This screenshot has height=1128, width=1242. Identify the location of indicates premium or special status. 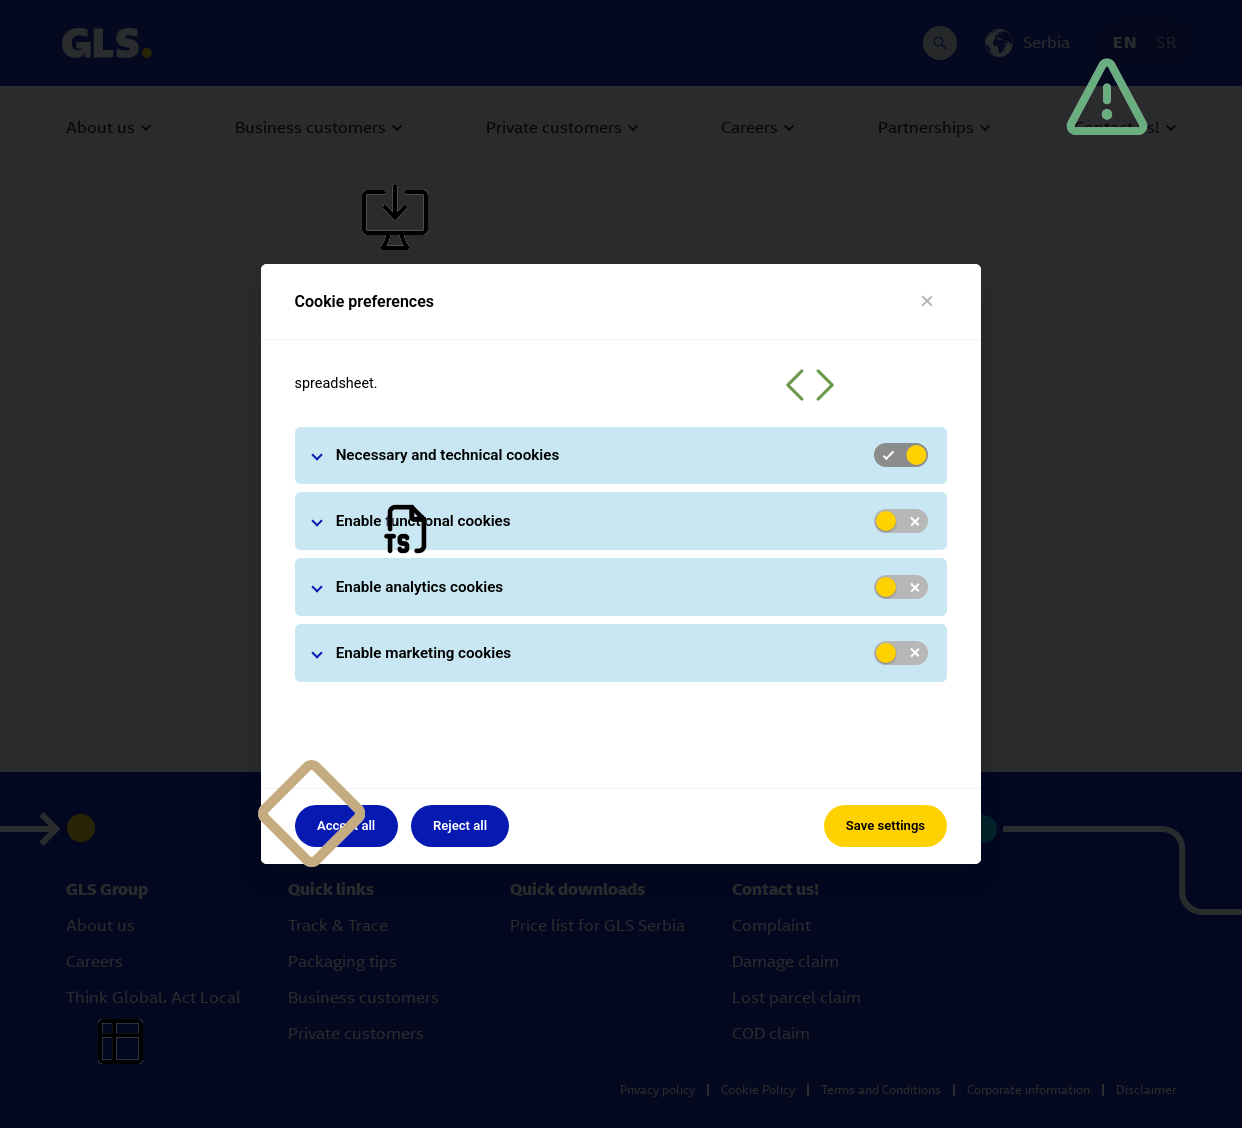
(311, 813).